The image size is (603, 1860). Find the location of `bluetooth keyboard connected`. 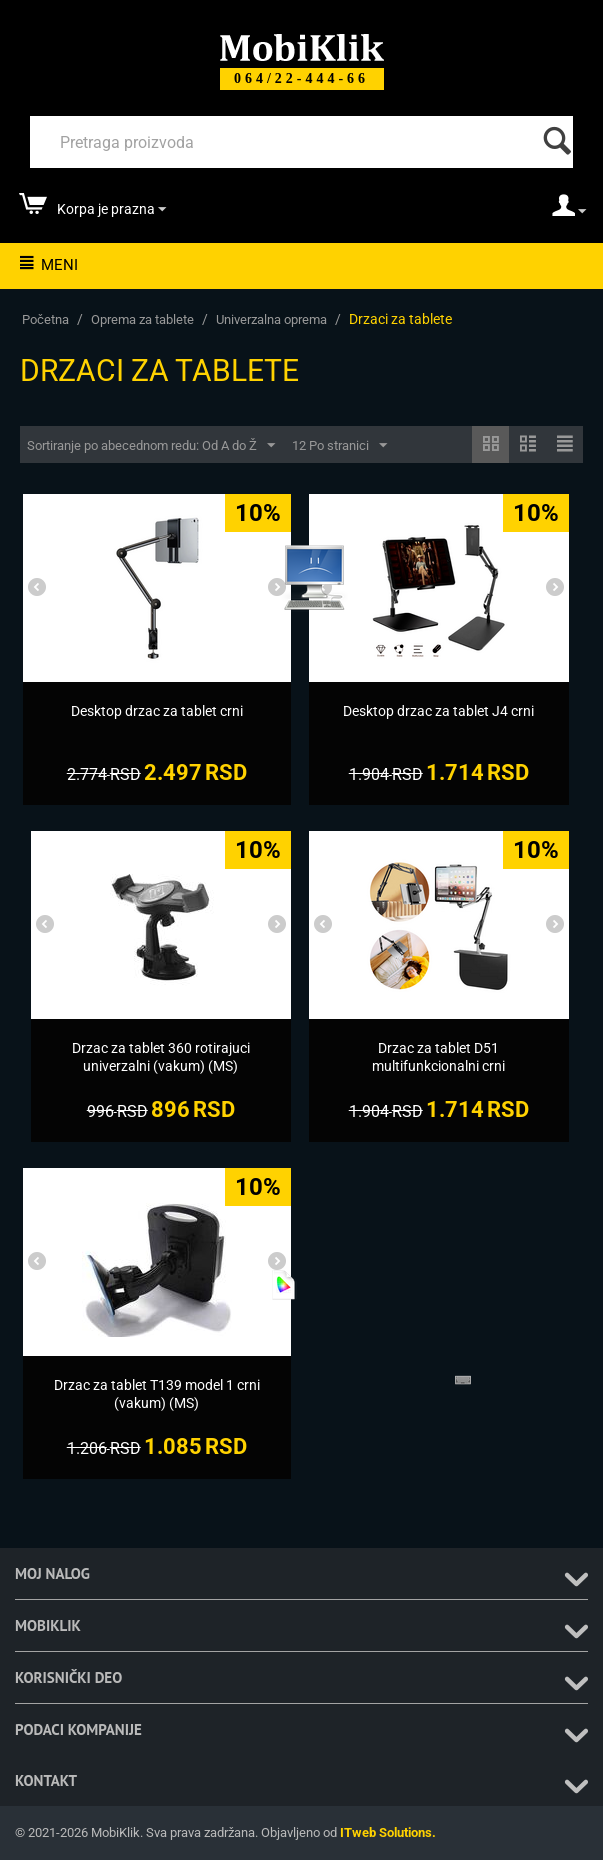

bluetooth keyboard connected is located at coordinates (463, 1380).